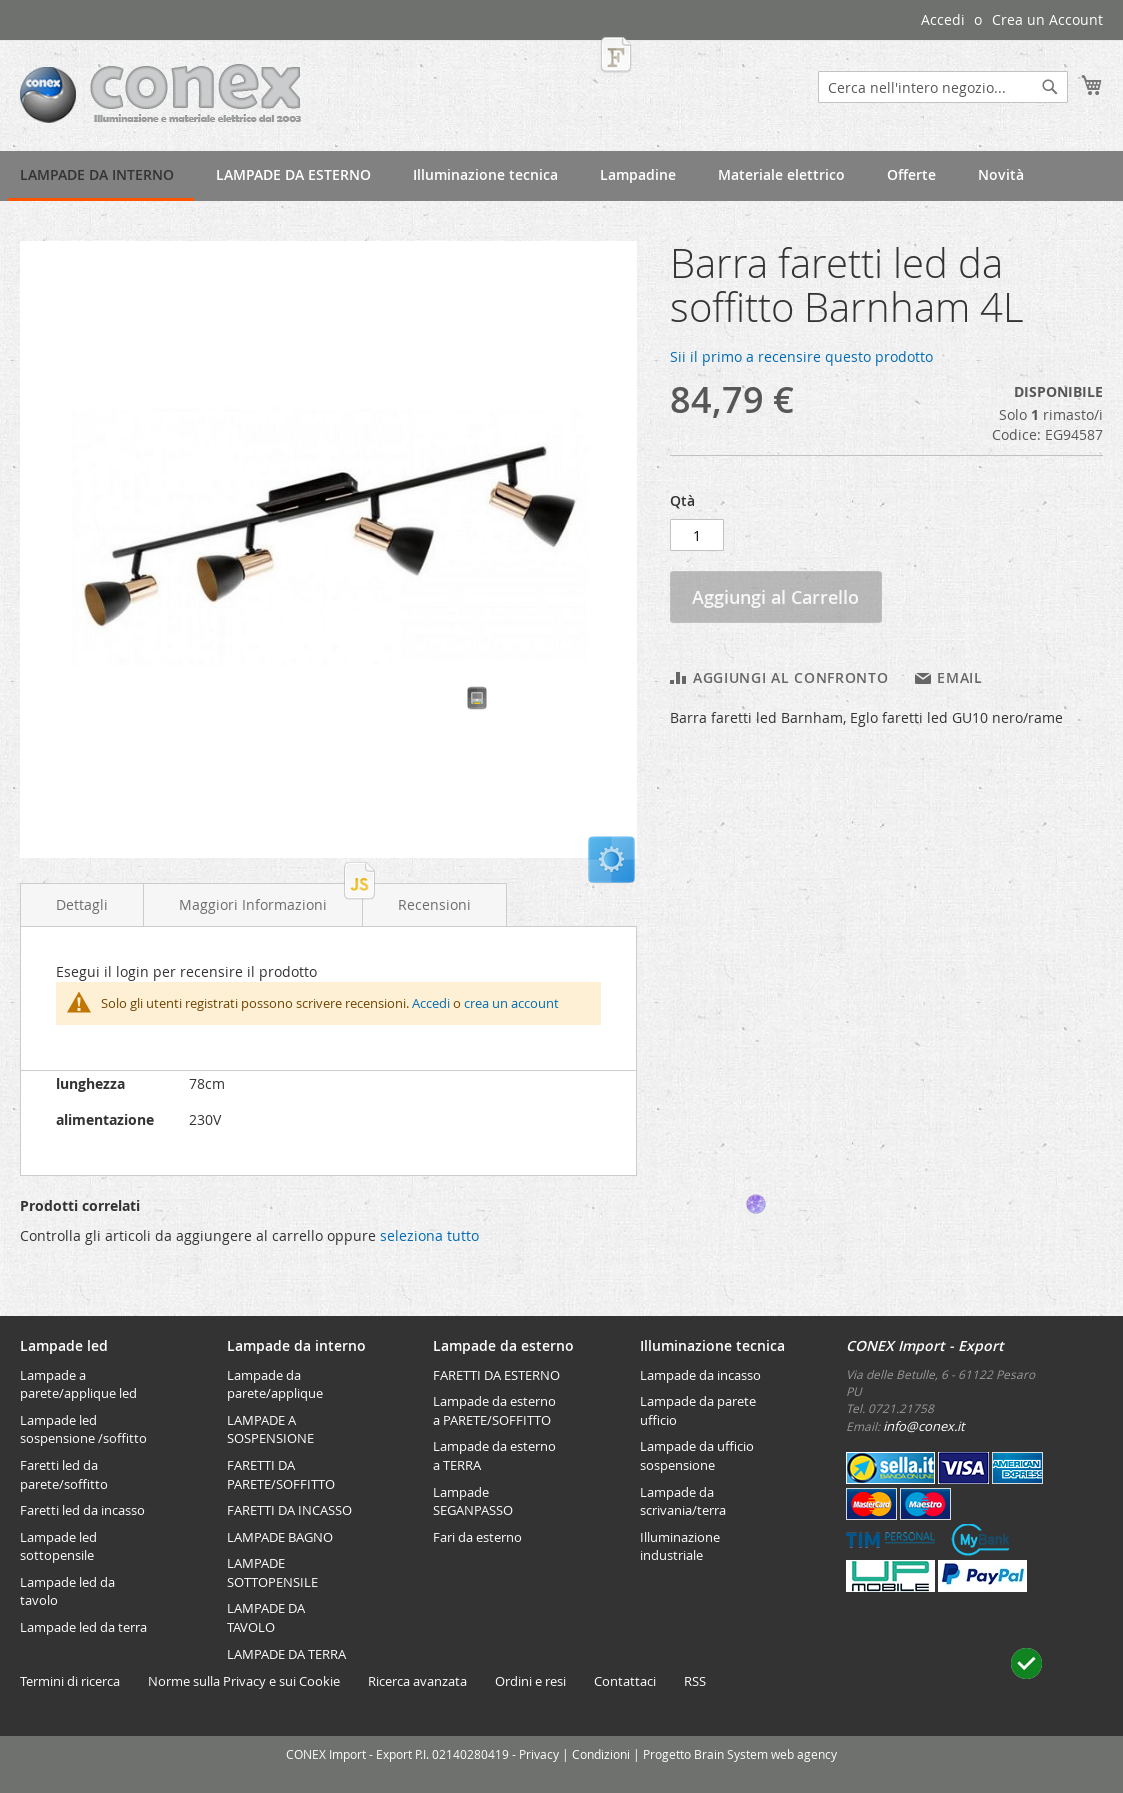  I want to click on indicates a ROM file type, so click(477, 698).